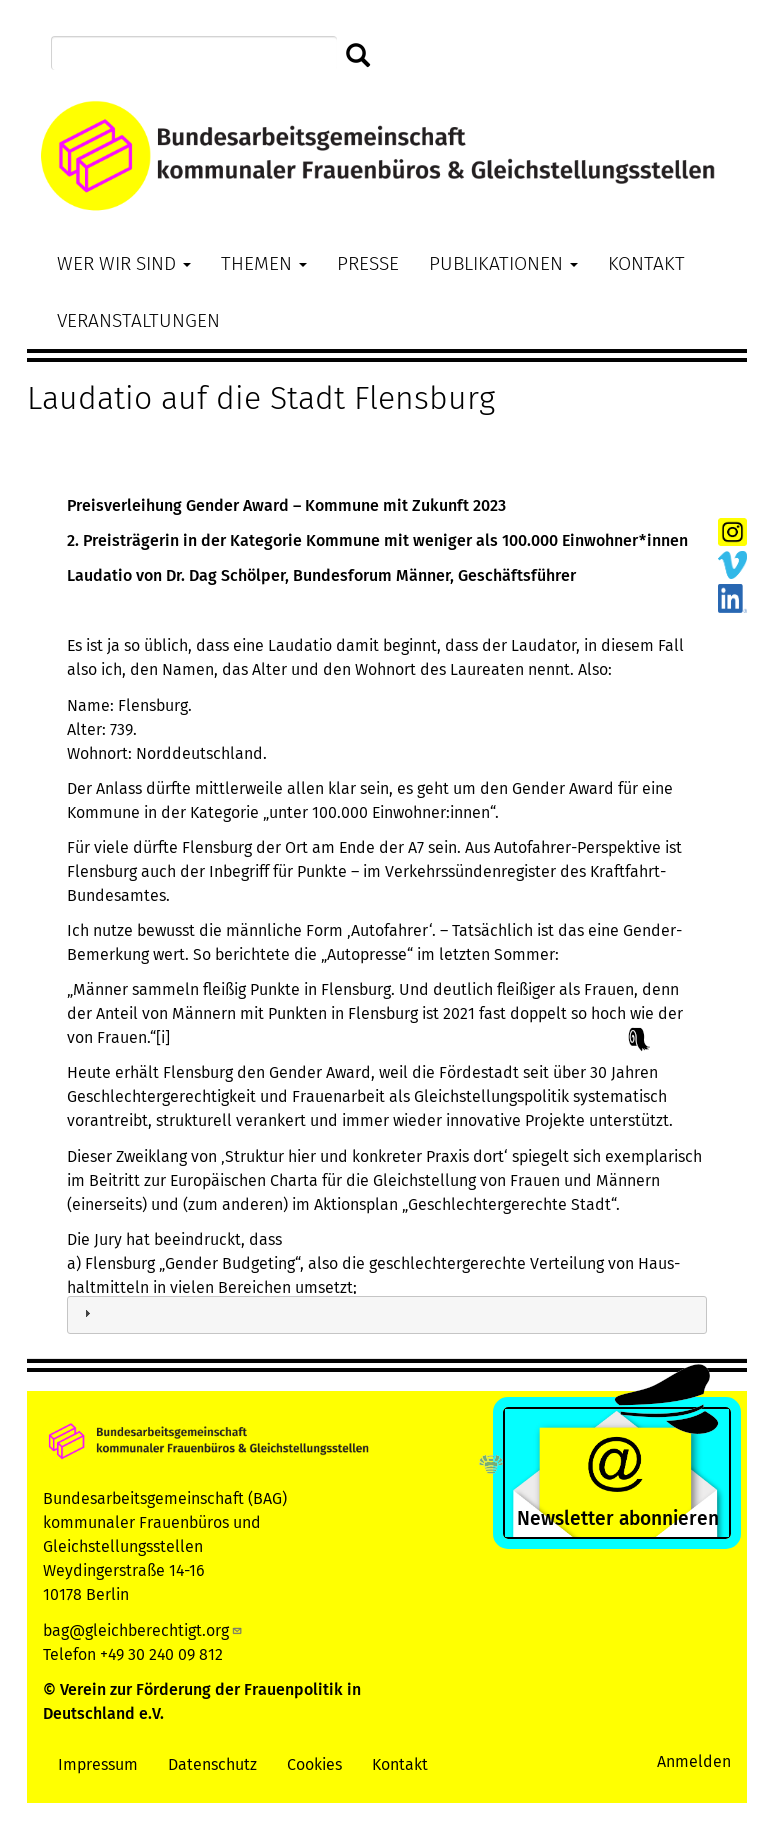 The width and height of the screenshot is (774, 1836). Describe the element at coordinates (638, 1039) in the screenshot. I see `access first aid or medical supplies` at that location.